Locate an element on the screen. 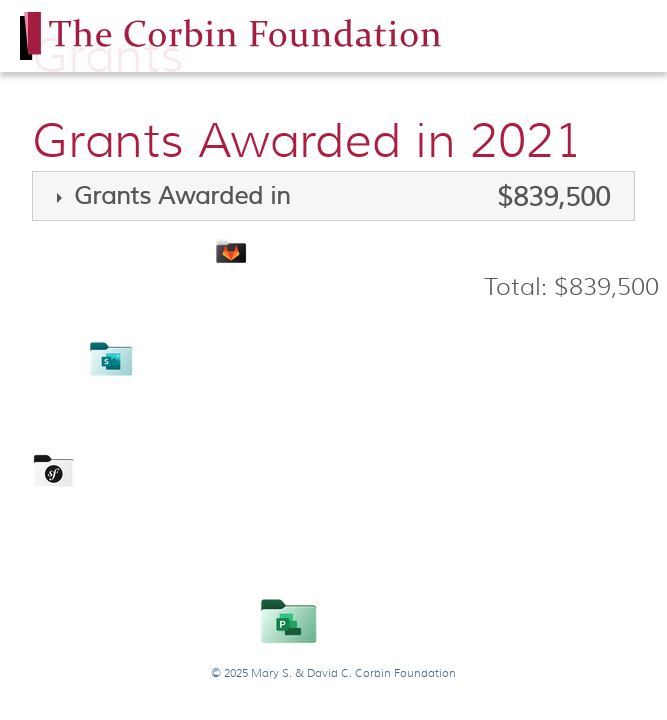 The height and width of the screenshot is (720, 667). open symfony project folder is located at coordinates (53, 471).